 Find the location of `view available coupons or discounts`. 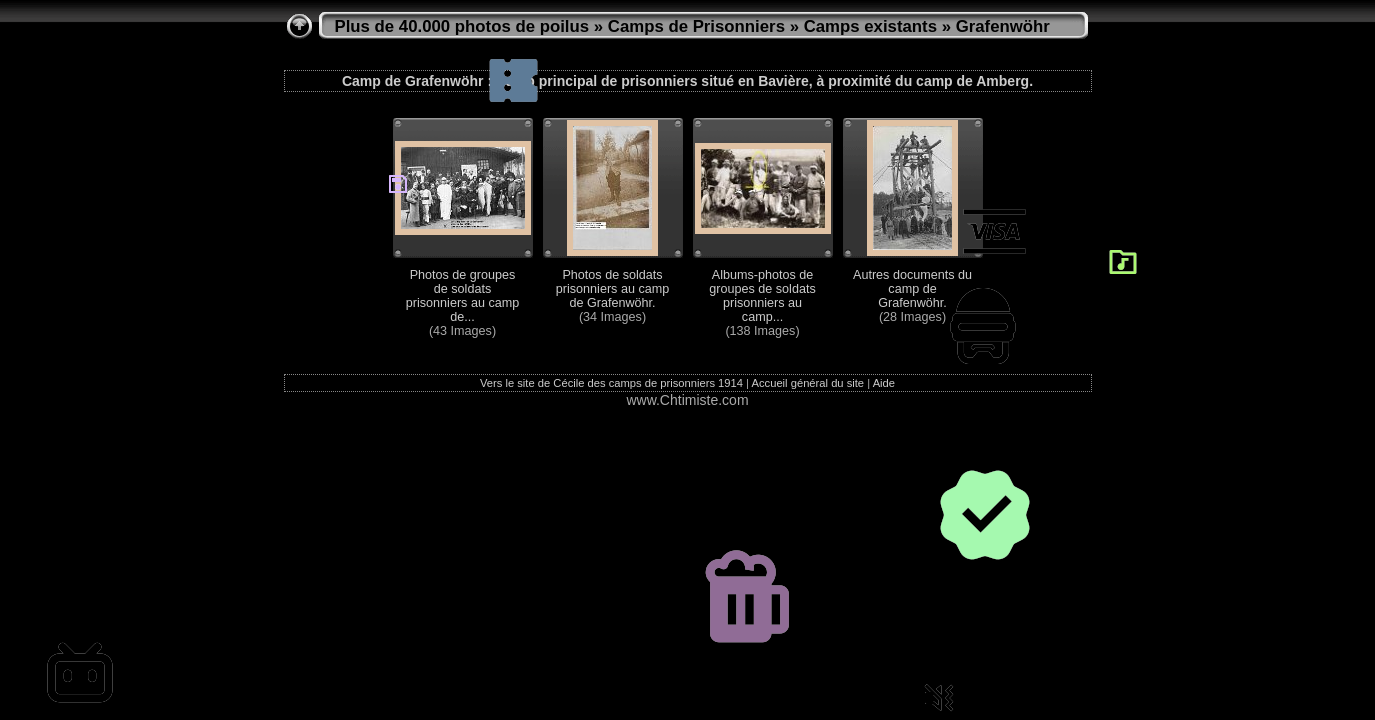

view available coupons or discounts is located at coordinates (513, 80).